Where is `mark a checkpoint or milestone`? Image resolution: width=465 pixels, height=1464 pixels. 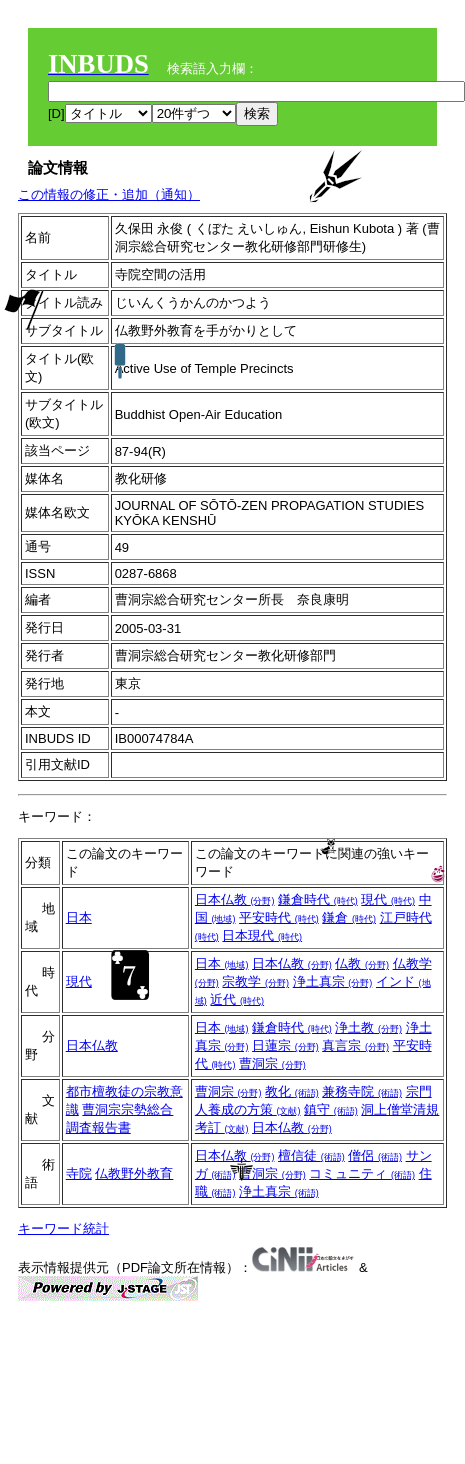 mark a checkpoint or milestone is located at coordinates (23, 309).